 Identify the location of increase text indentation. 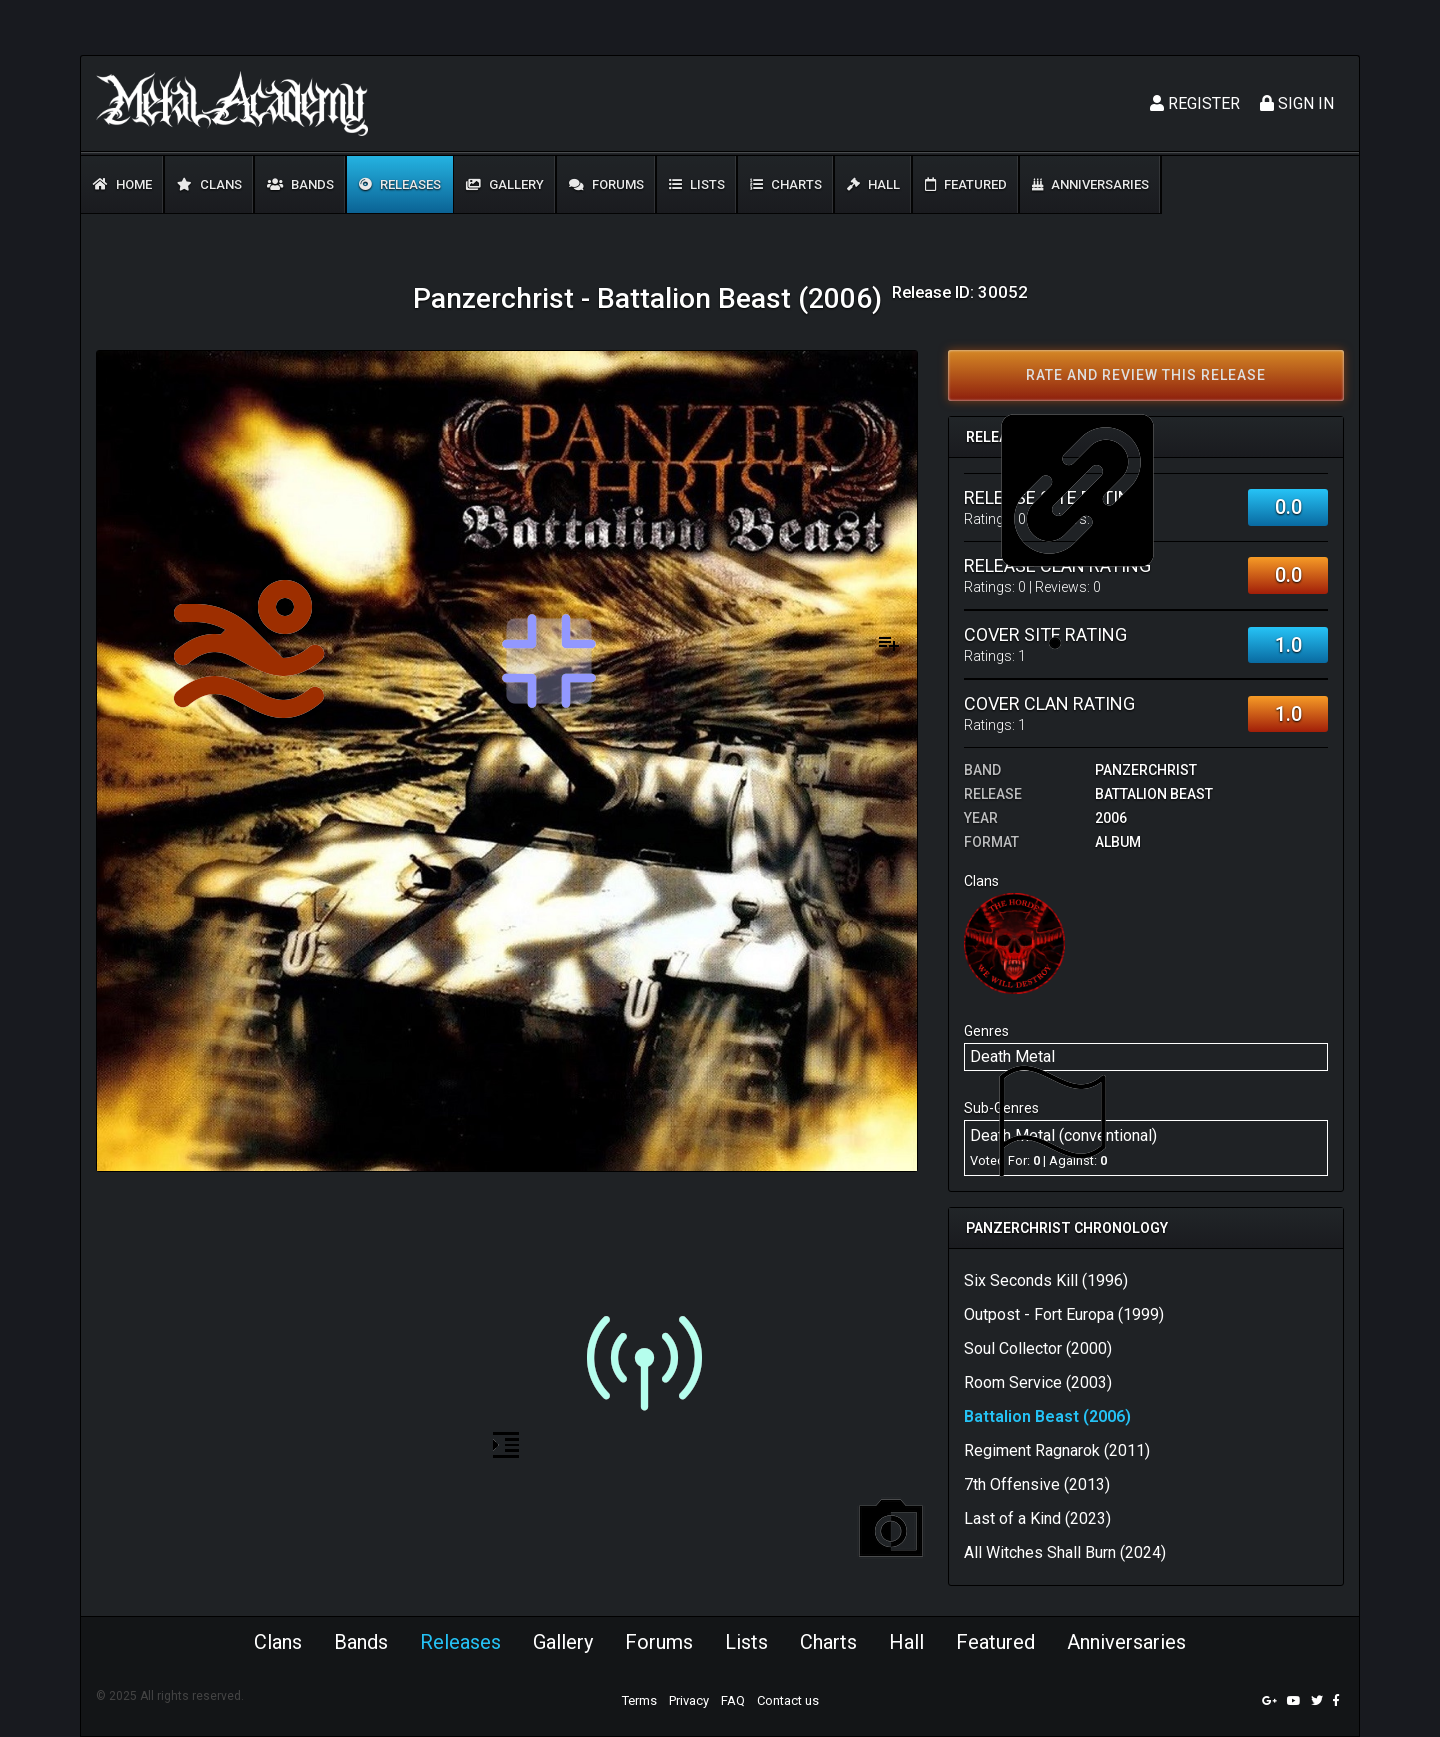
(506, 1445).